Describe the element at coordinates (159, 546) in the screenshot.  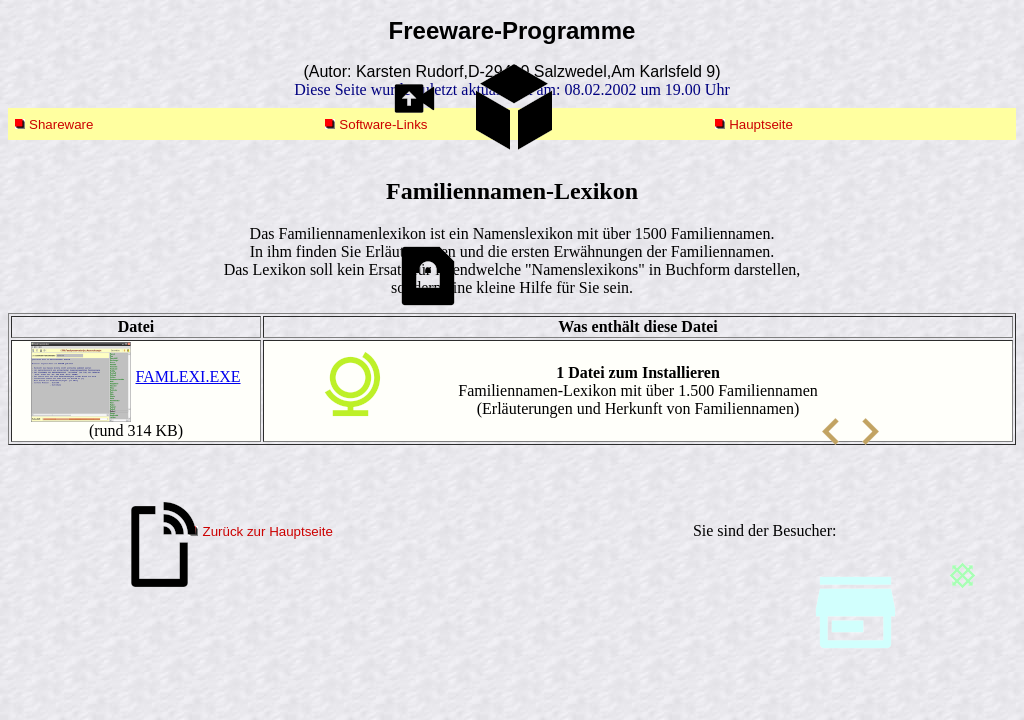
I see `enable mobile hotspot` at that location.